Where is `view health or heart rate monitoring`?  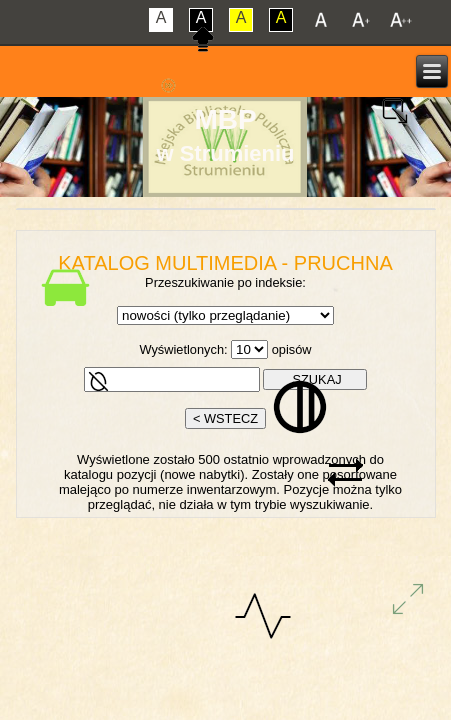
view health or heart rate monitoring is located at coordinates (263, 617).